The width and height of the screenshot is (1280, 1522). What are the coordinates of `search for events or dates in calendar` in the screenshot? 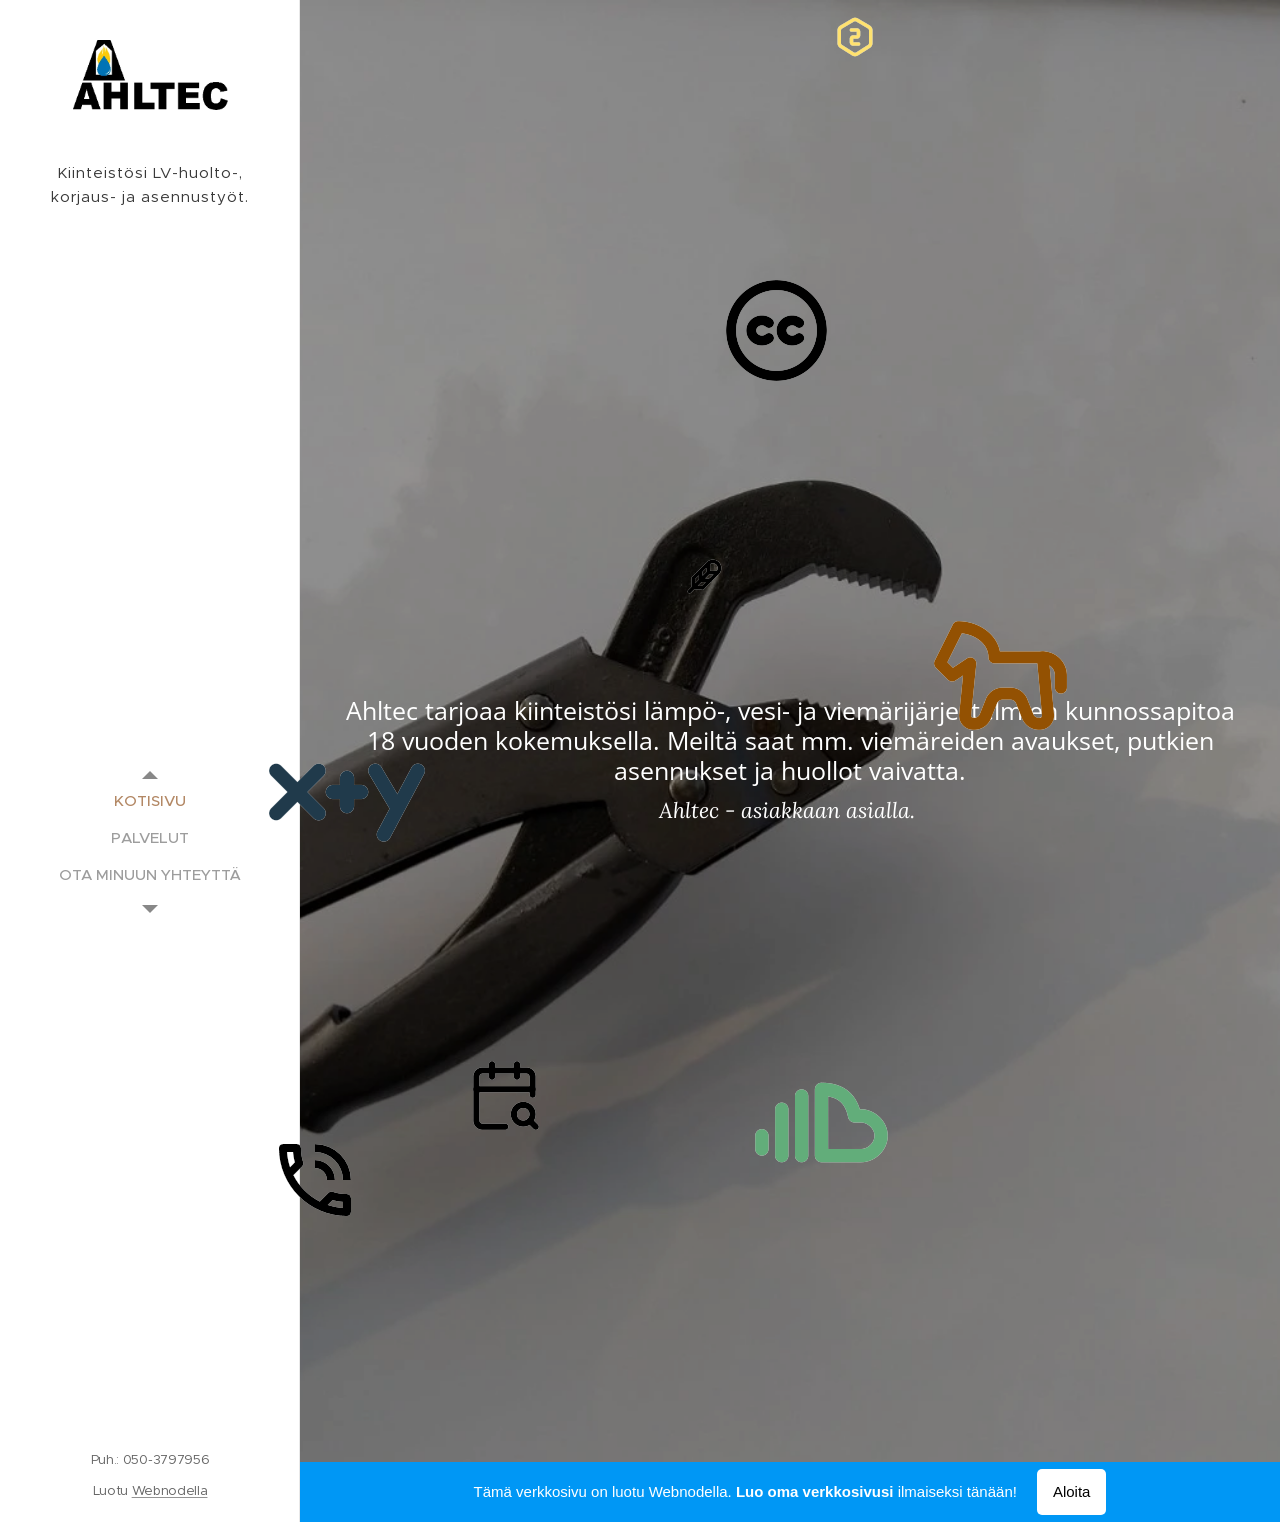 It's located at (504, 1095).